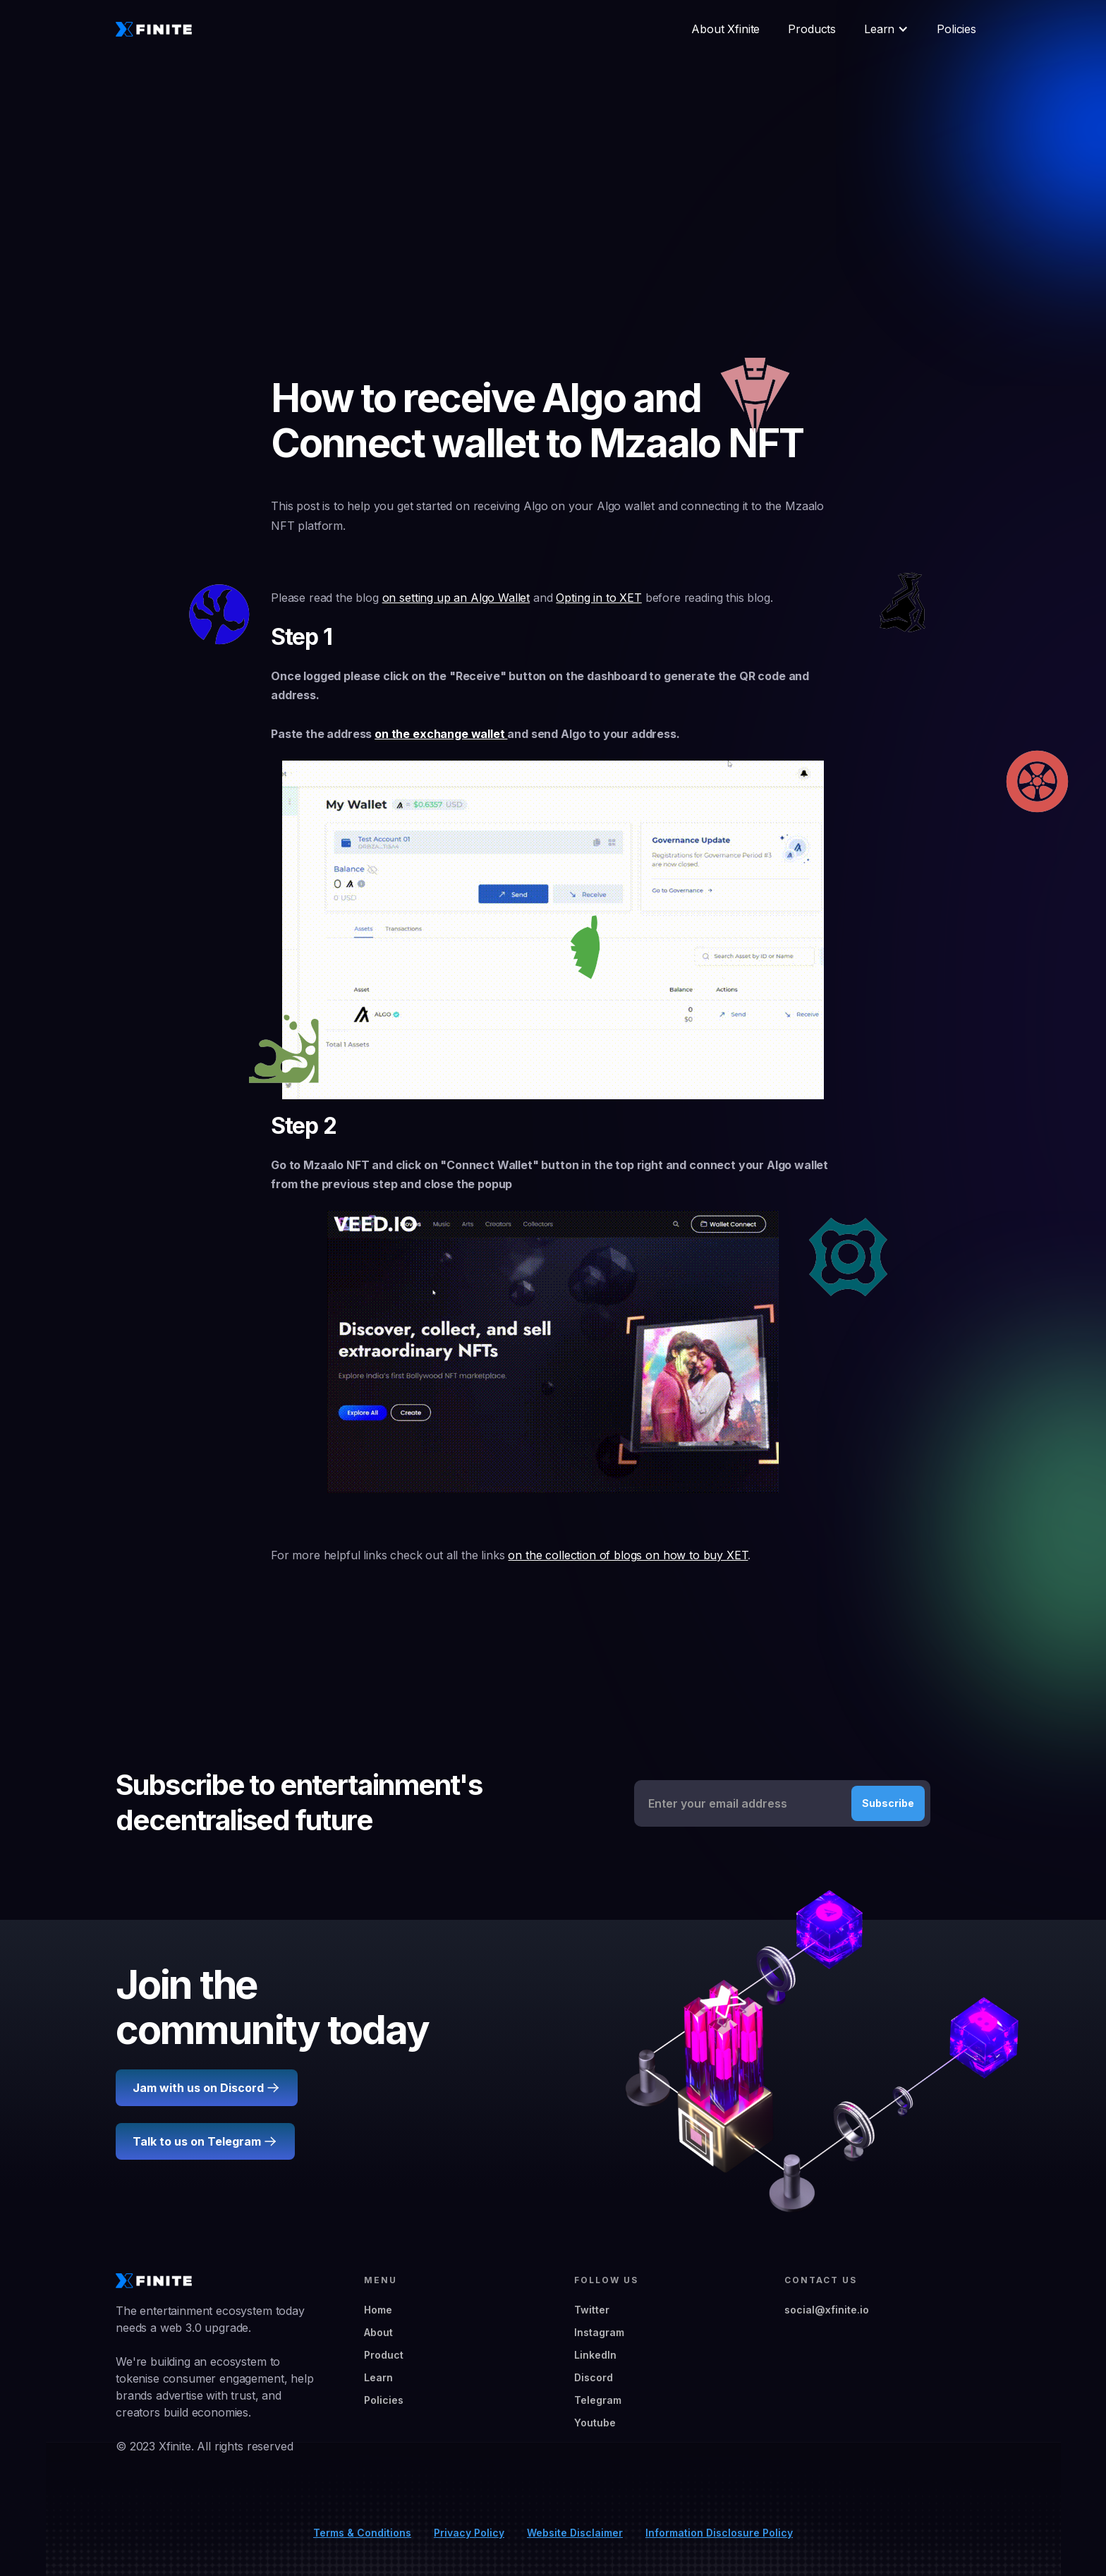 The height and width of the screenshot is (2576, 1106). Describe the element at coordinates (1037, 781) in the screenshot. I see `access vehicle or tire settings` at that location.